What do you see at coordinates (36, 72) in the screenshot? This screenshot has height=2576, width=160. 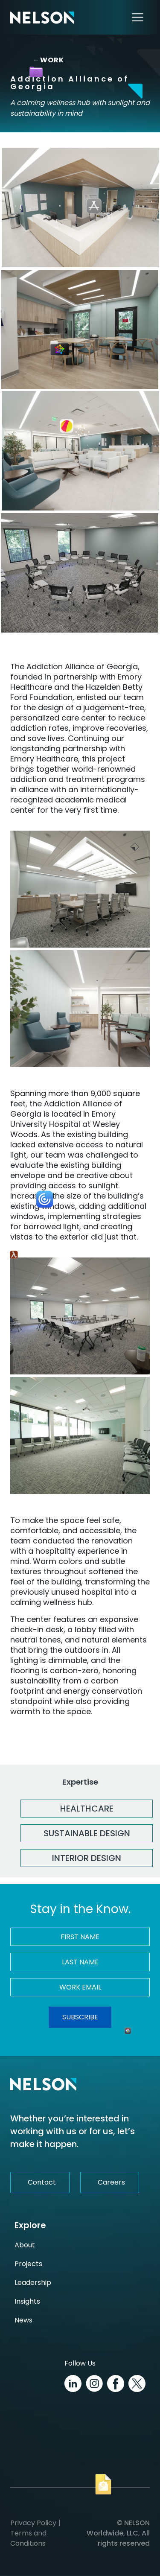 I see `access temporary files folder` at bounding box center [36, 72].